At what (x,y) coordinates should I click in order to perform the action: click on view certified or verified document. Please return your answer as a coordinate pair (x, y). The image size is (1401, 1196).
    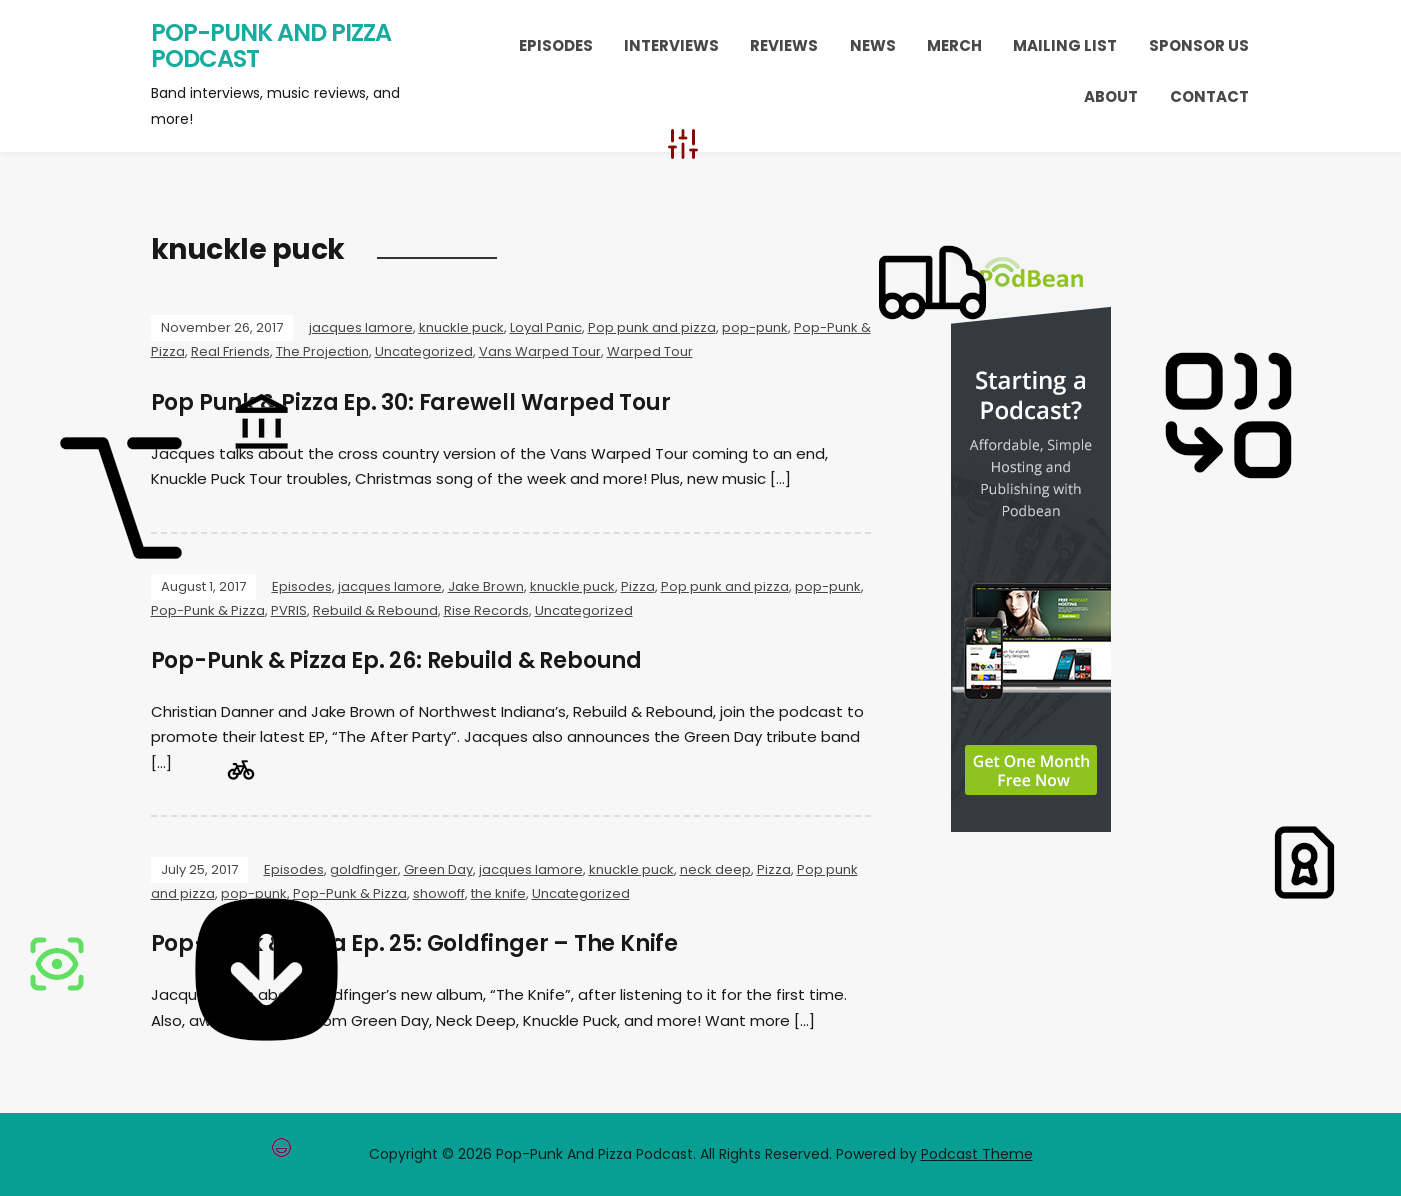
    Looking at the image, I should click on (1304, 862).